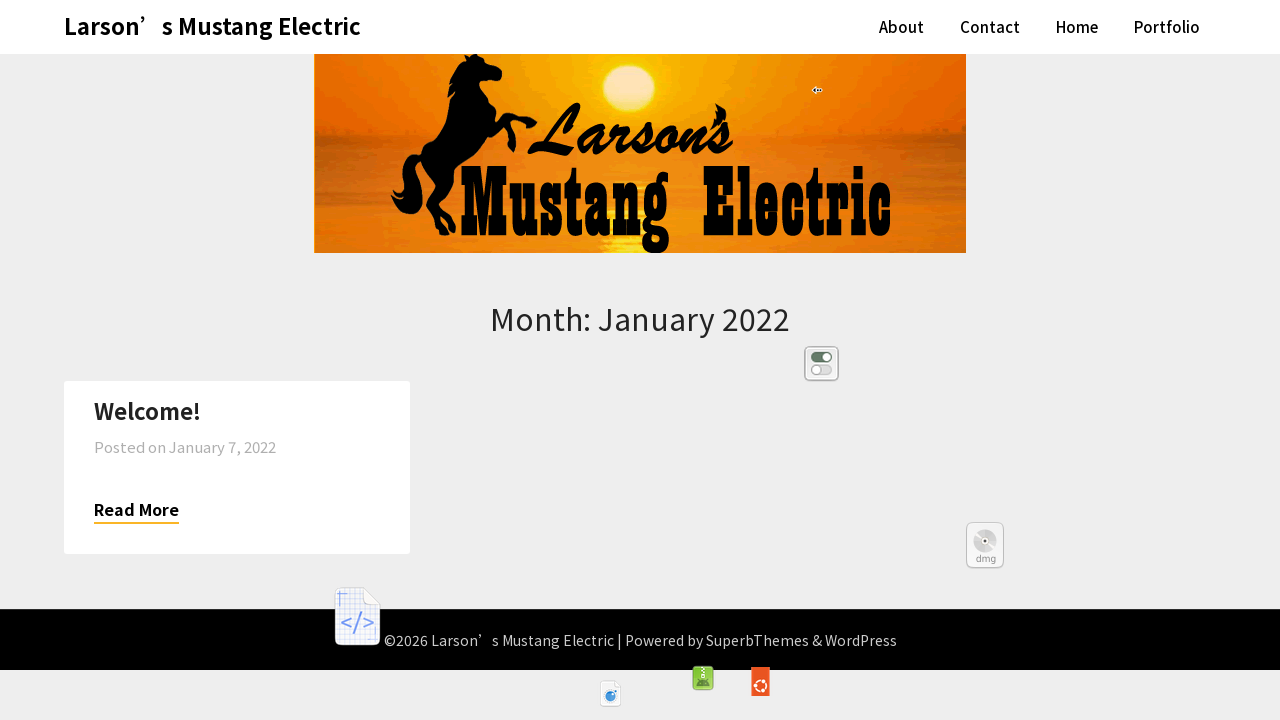 This screenshot has height=720, width=1280. Describe the element at coordinates (985, 545) in the screenshot. I see `open or mount a macOS disk image file` at that location.